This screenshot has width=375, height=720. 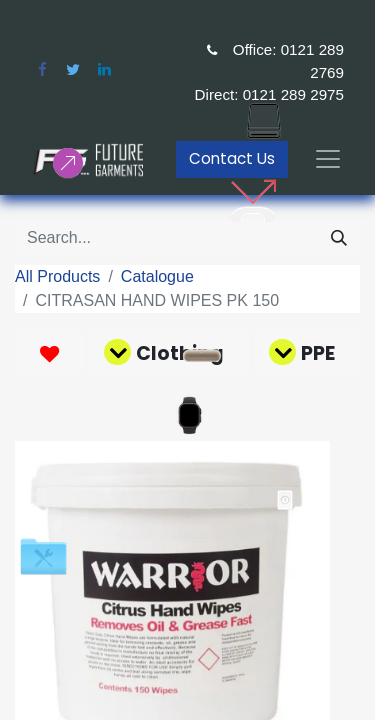 What do you see at coordinates (264, 121) in the screenshot?
I see `access removable disk in sidebar` at bounding box center [264, 121].